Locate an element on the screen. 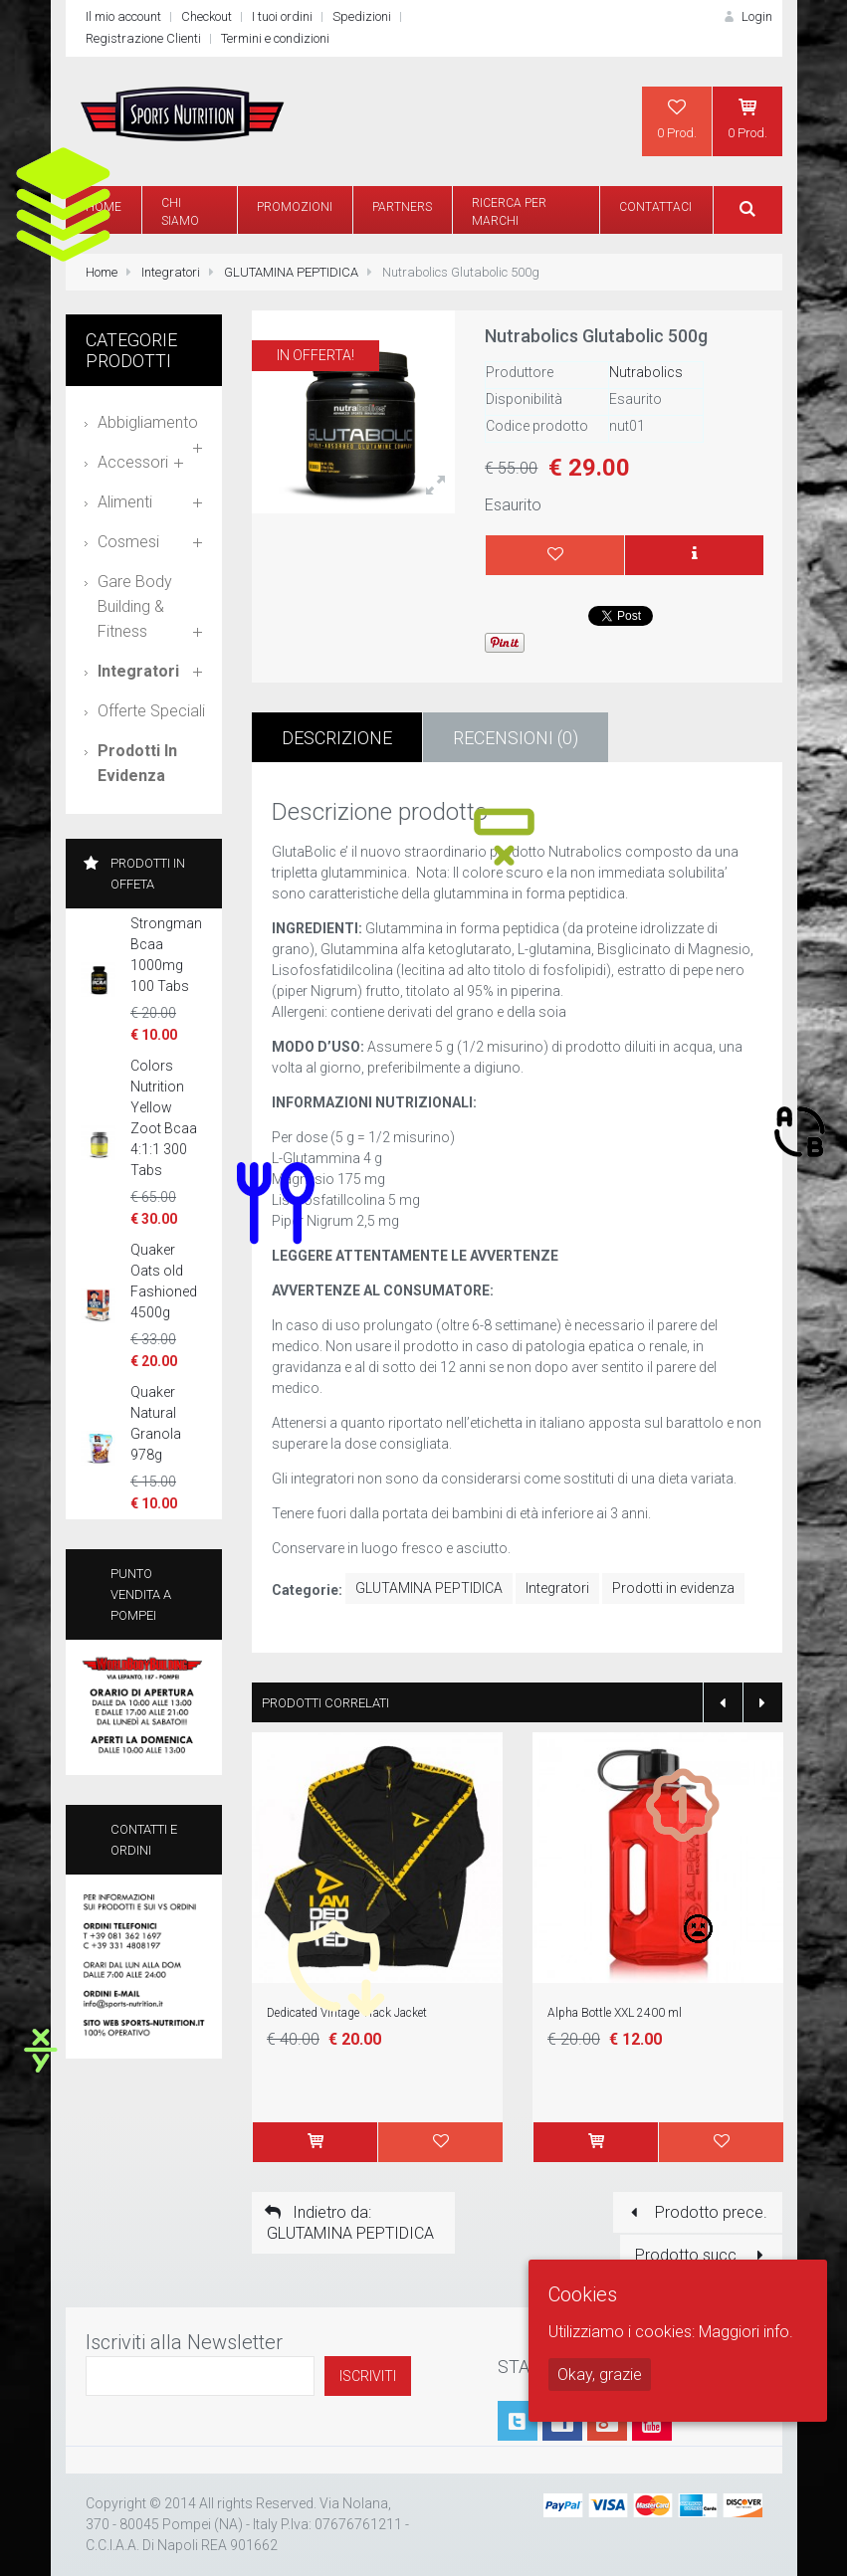 The height and width of the screenshot is (2576, 847). security level decreased is located at coordinates (333, 1965).